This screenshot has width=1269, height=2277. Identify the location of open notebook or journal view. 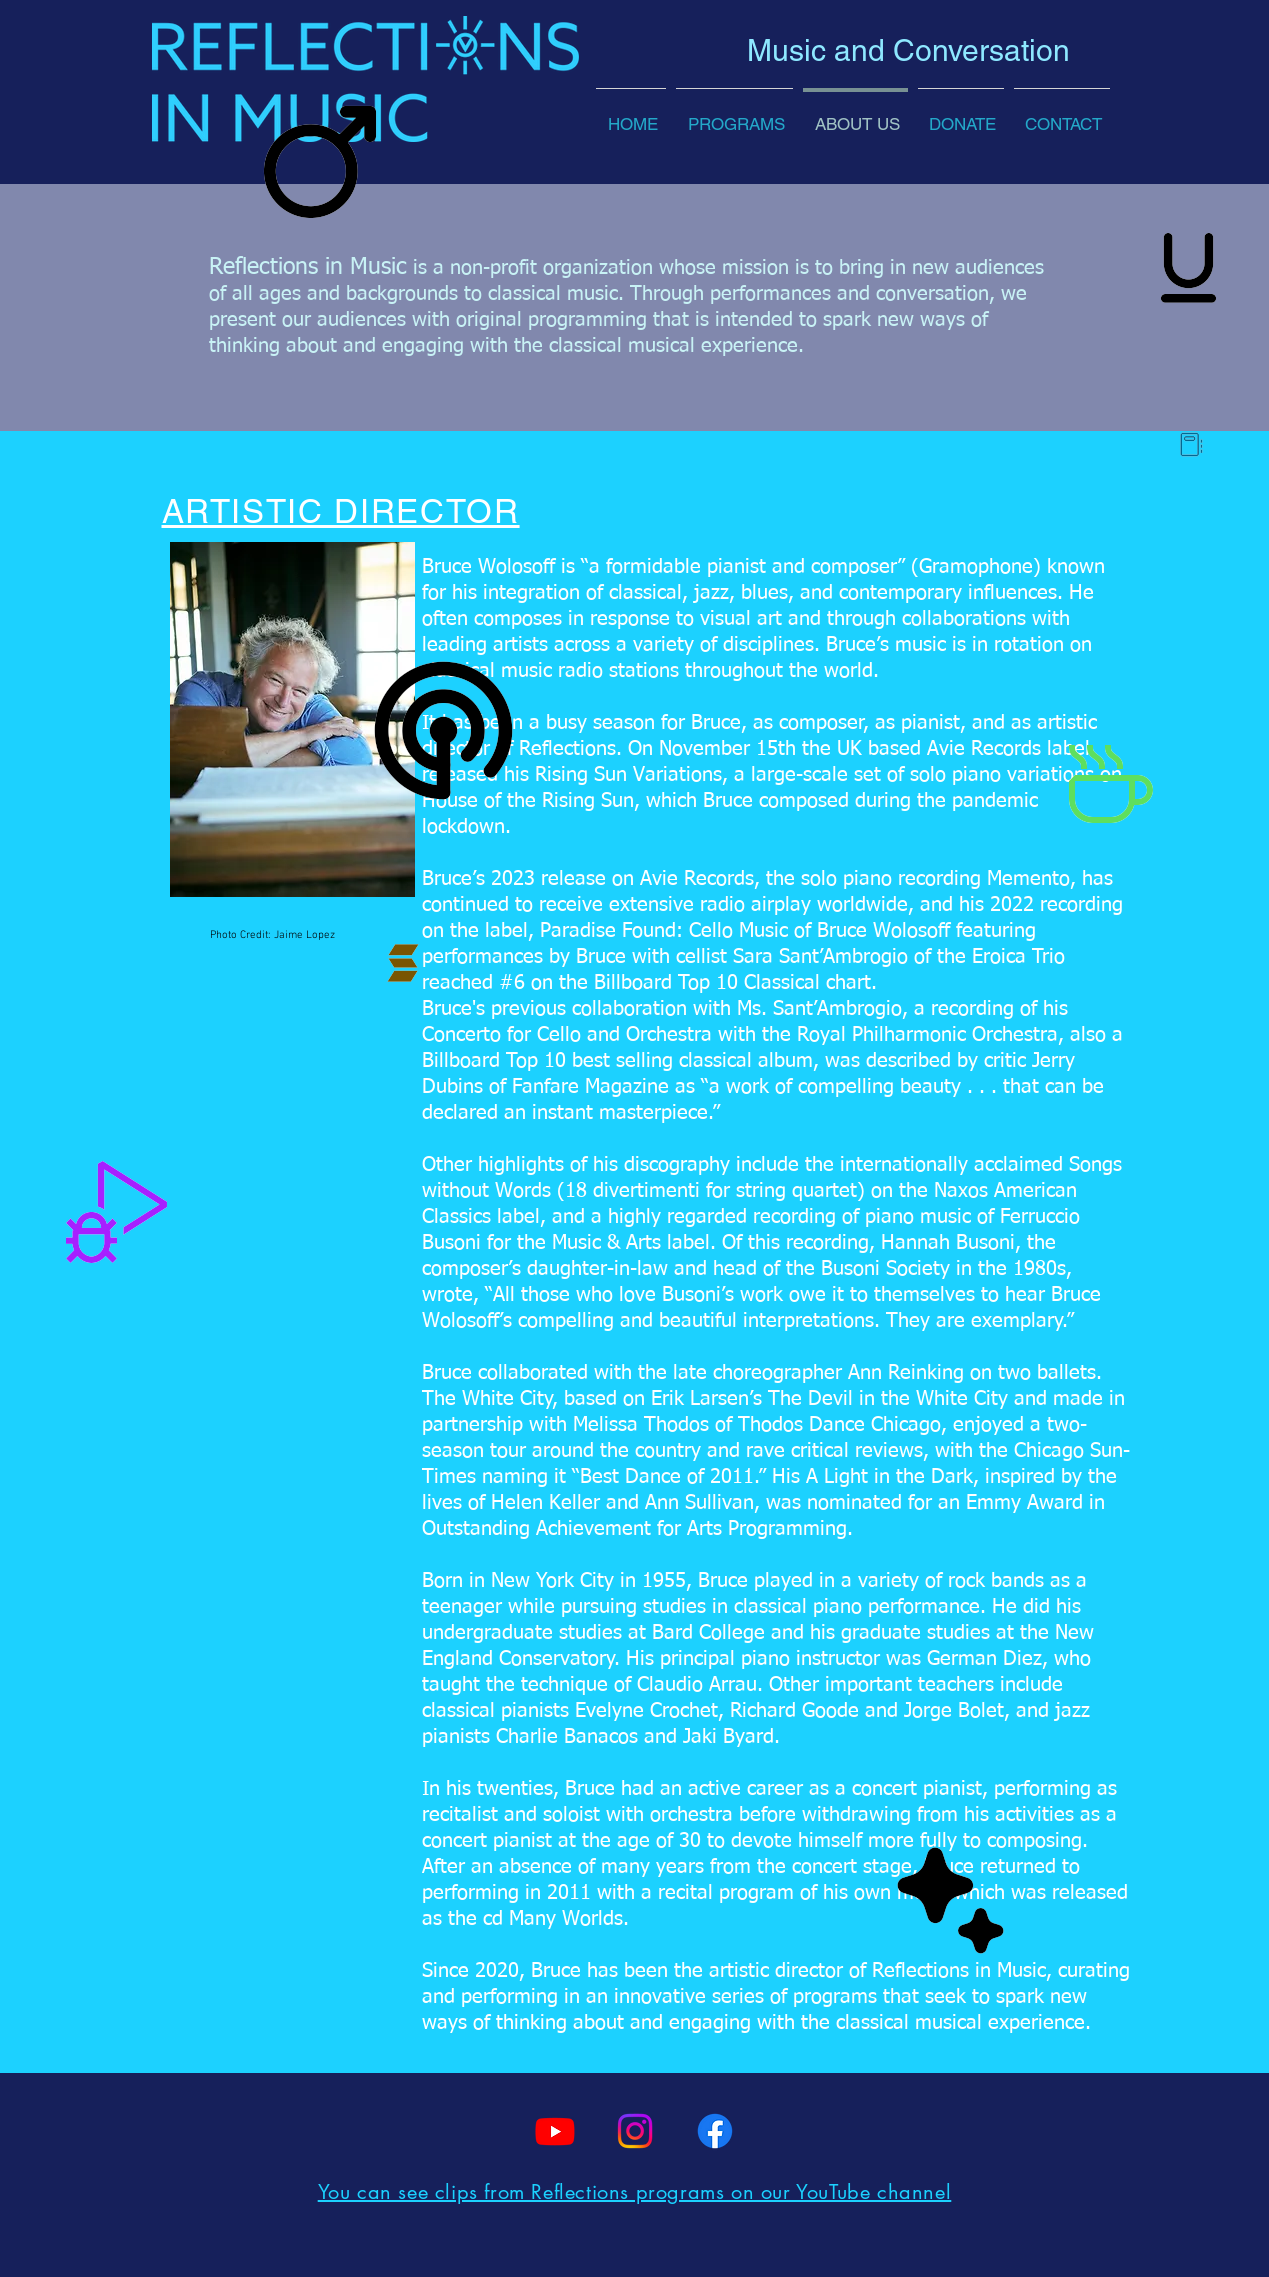
(1190, 444).